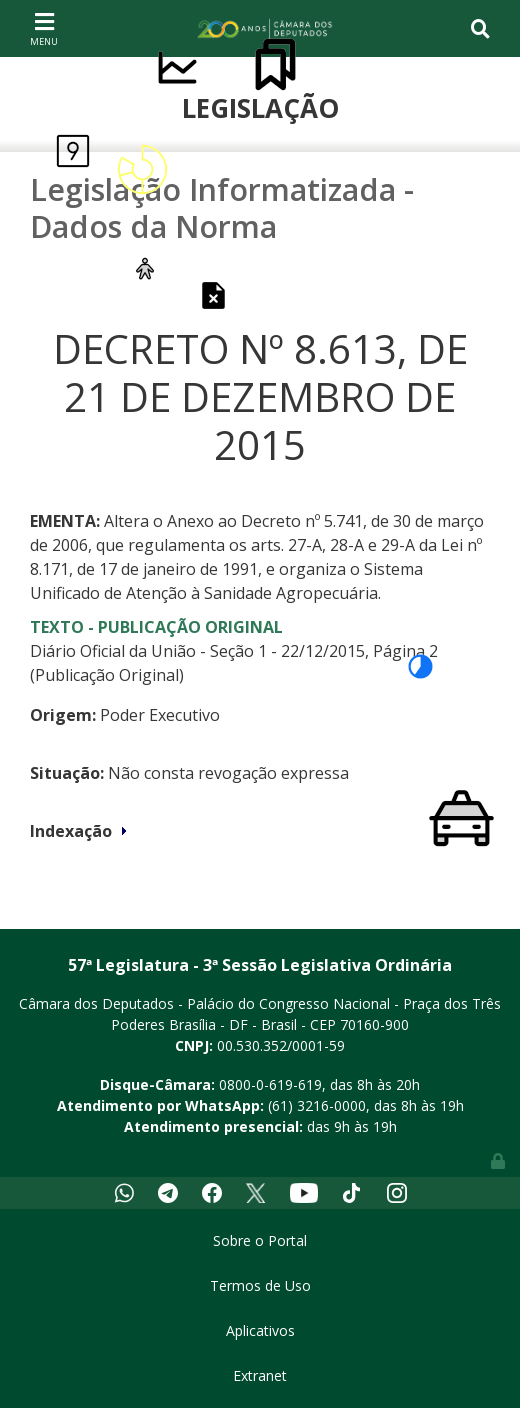 Image resolution: width=520 pixels, height=1408 pixels. I want to click on view analytics or statistics breakdown, so click(142, 169).